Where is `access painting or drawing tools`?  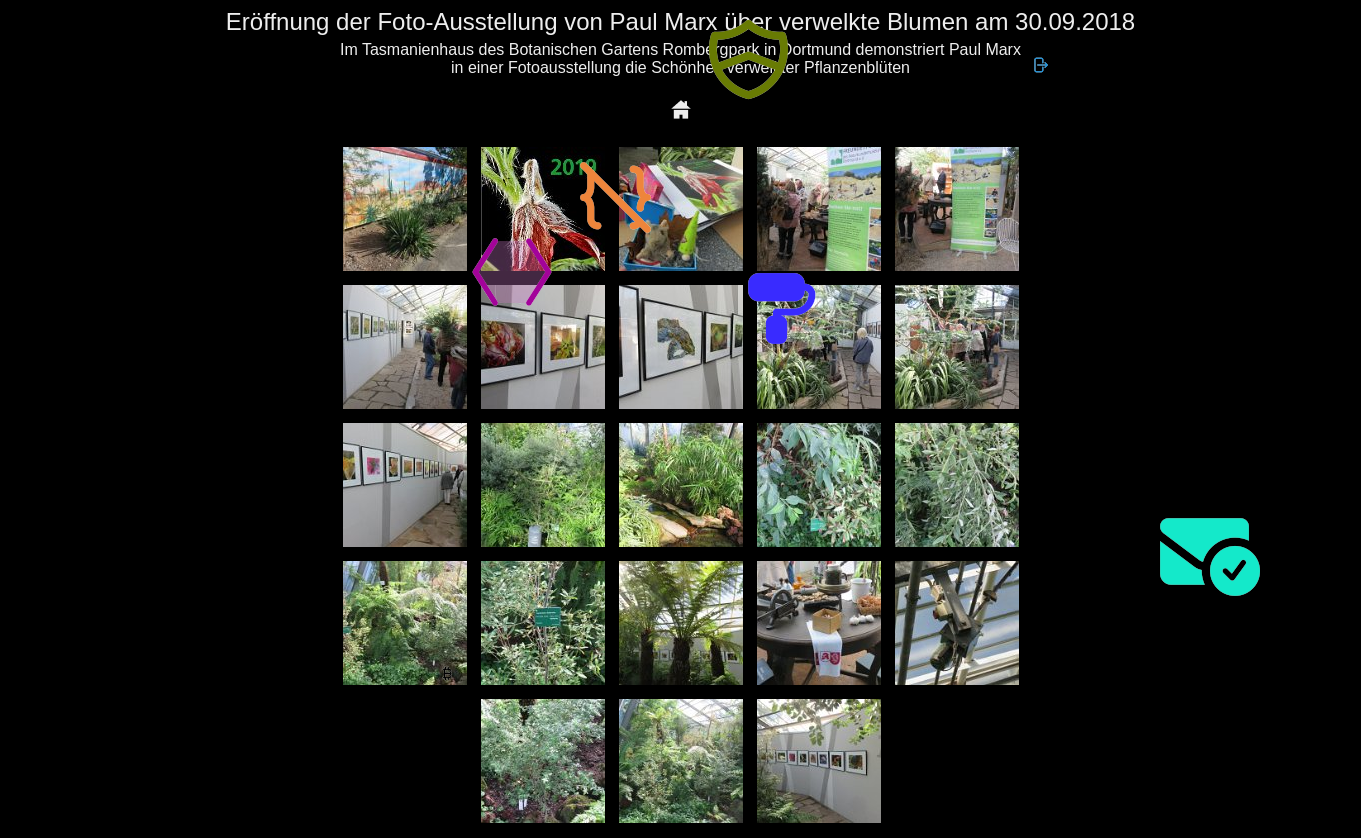
access painting or drawing tools is located at coordinates (776, 308).